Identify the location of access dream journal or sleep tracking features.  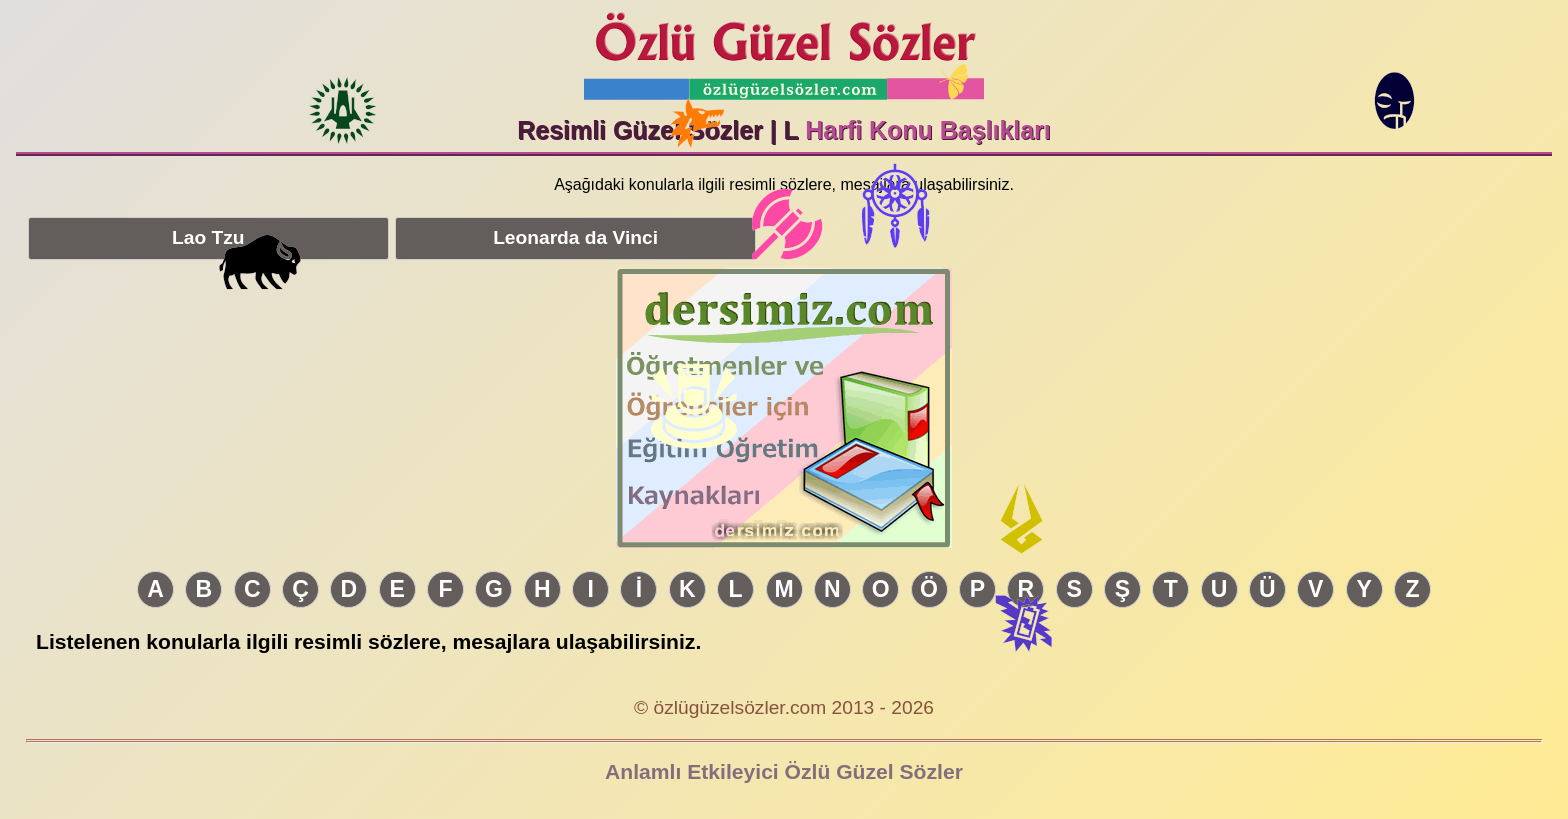
(895, 206).